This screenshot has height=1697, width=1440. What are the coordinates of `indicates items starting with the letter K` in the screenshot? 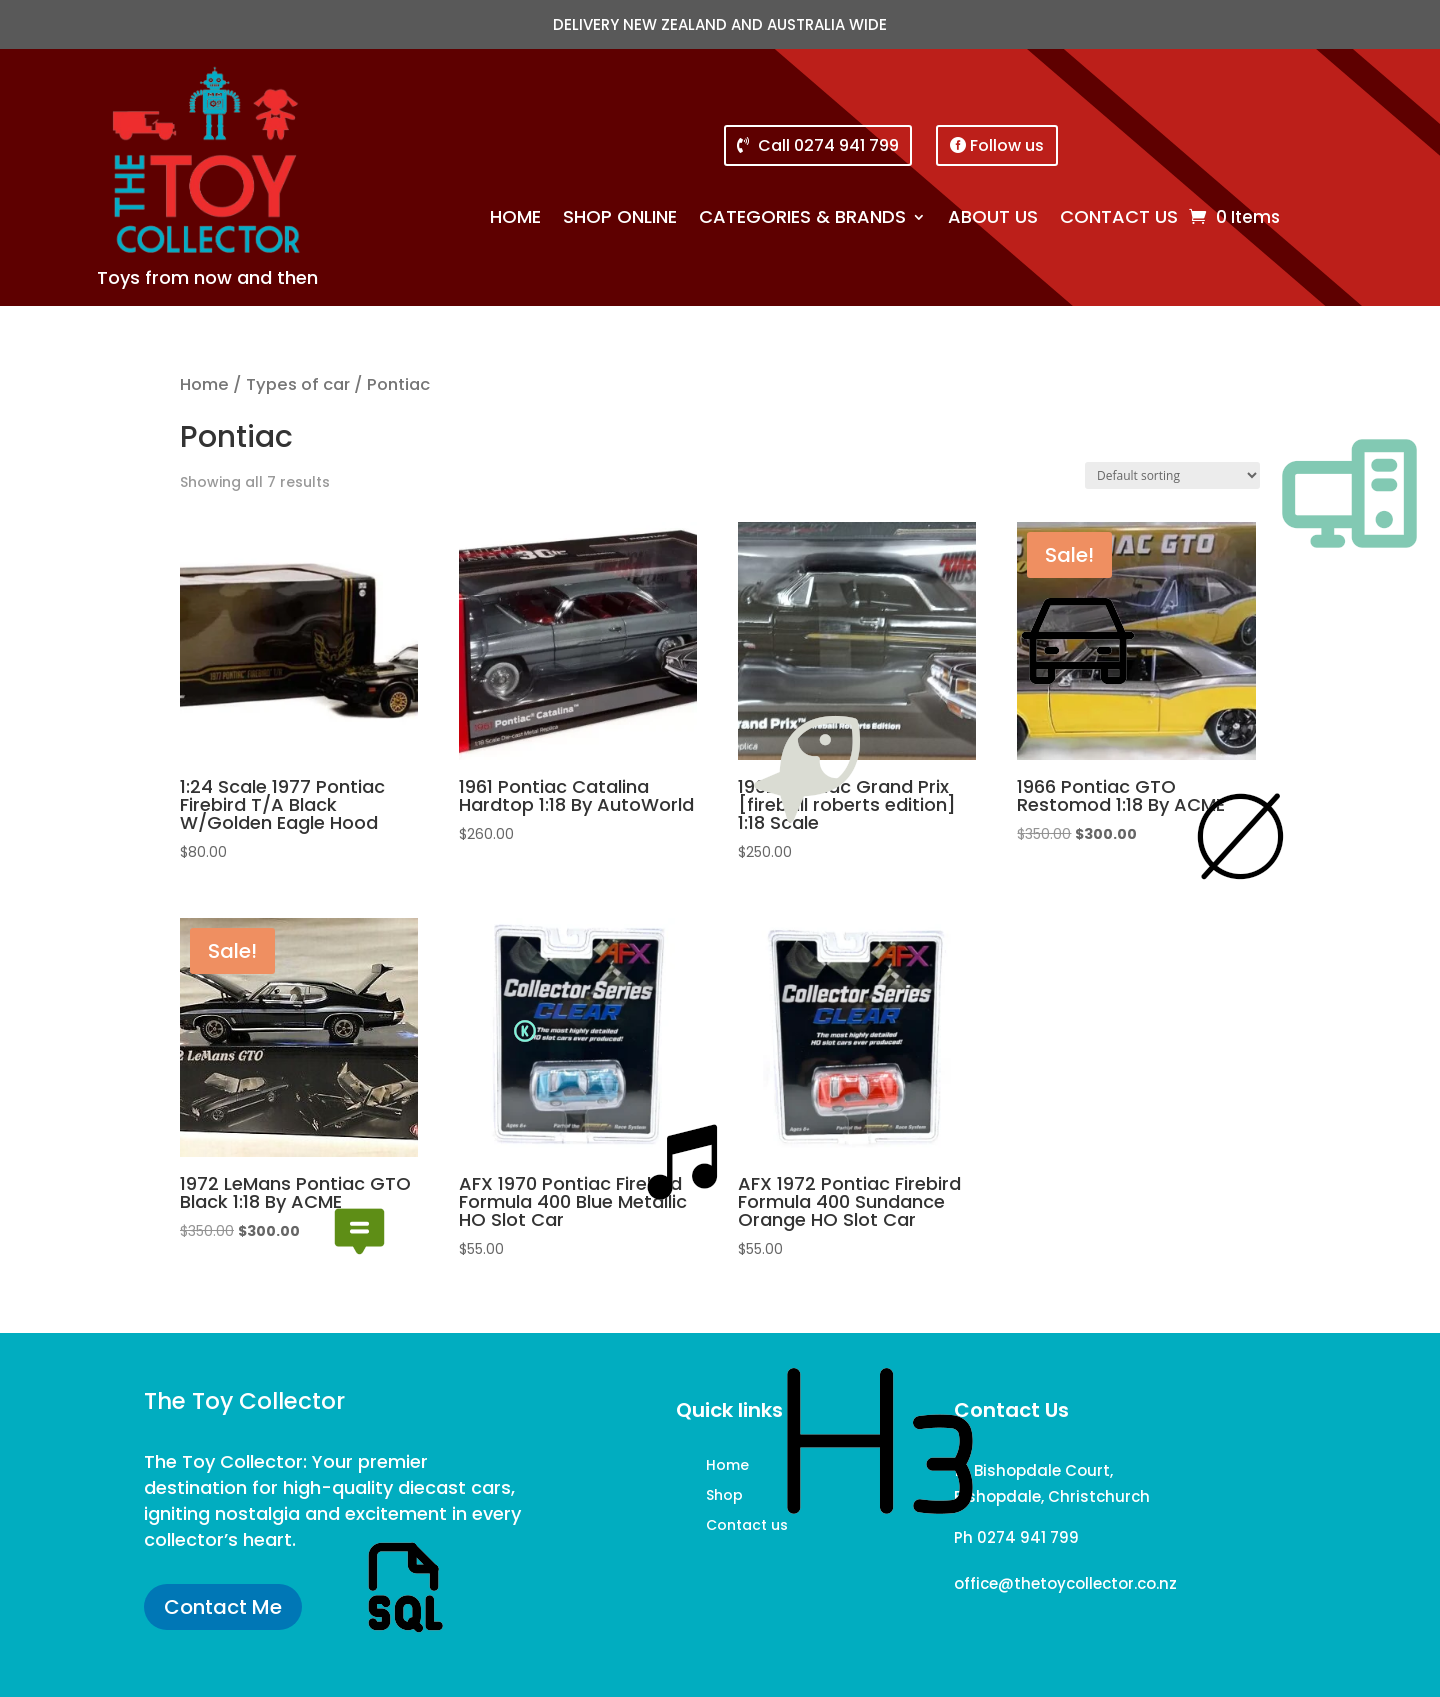 It's located at (525, 1031).